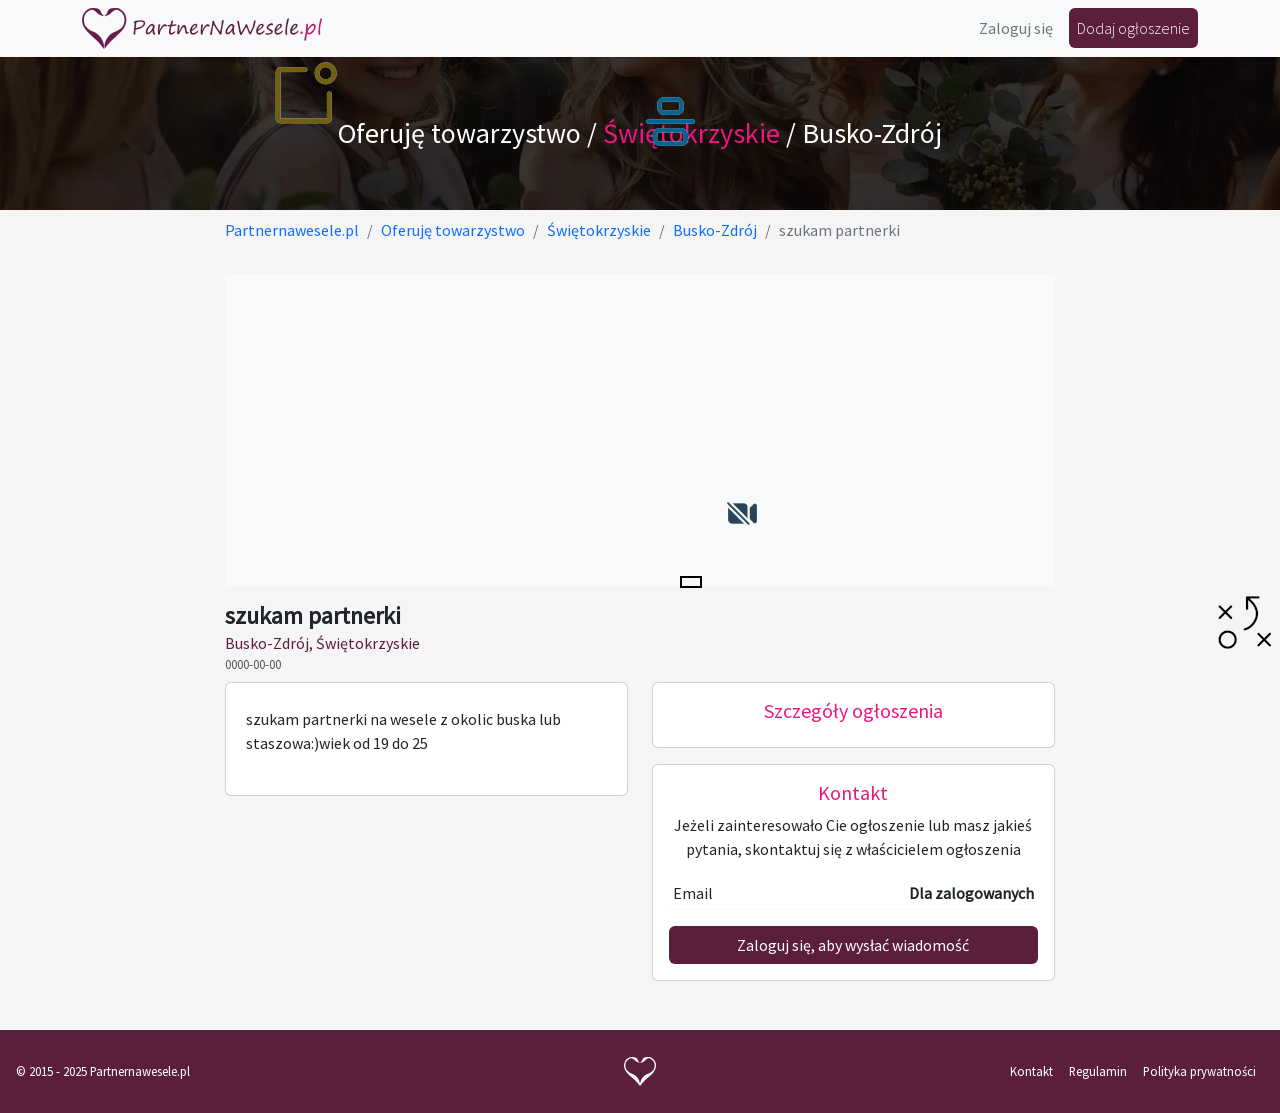  What do you see at coordinates (742, 513) in the screenshot?
I see `turn off video camera` at bounding box center [742, 513].